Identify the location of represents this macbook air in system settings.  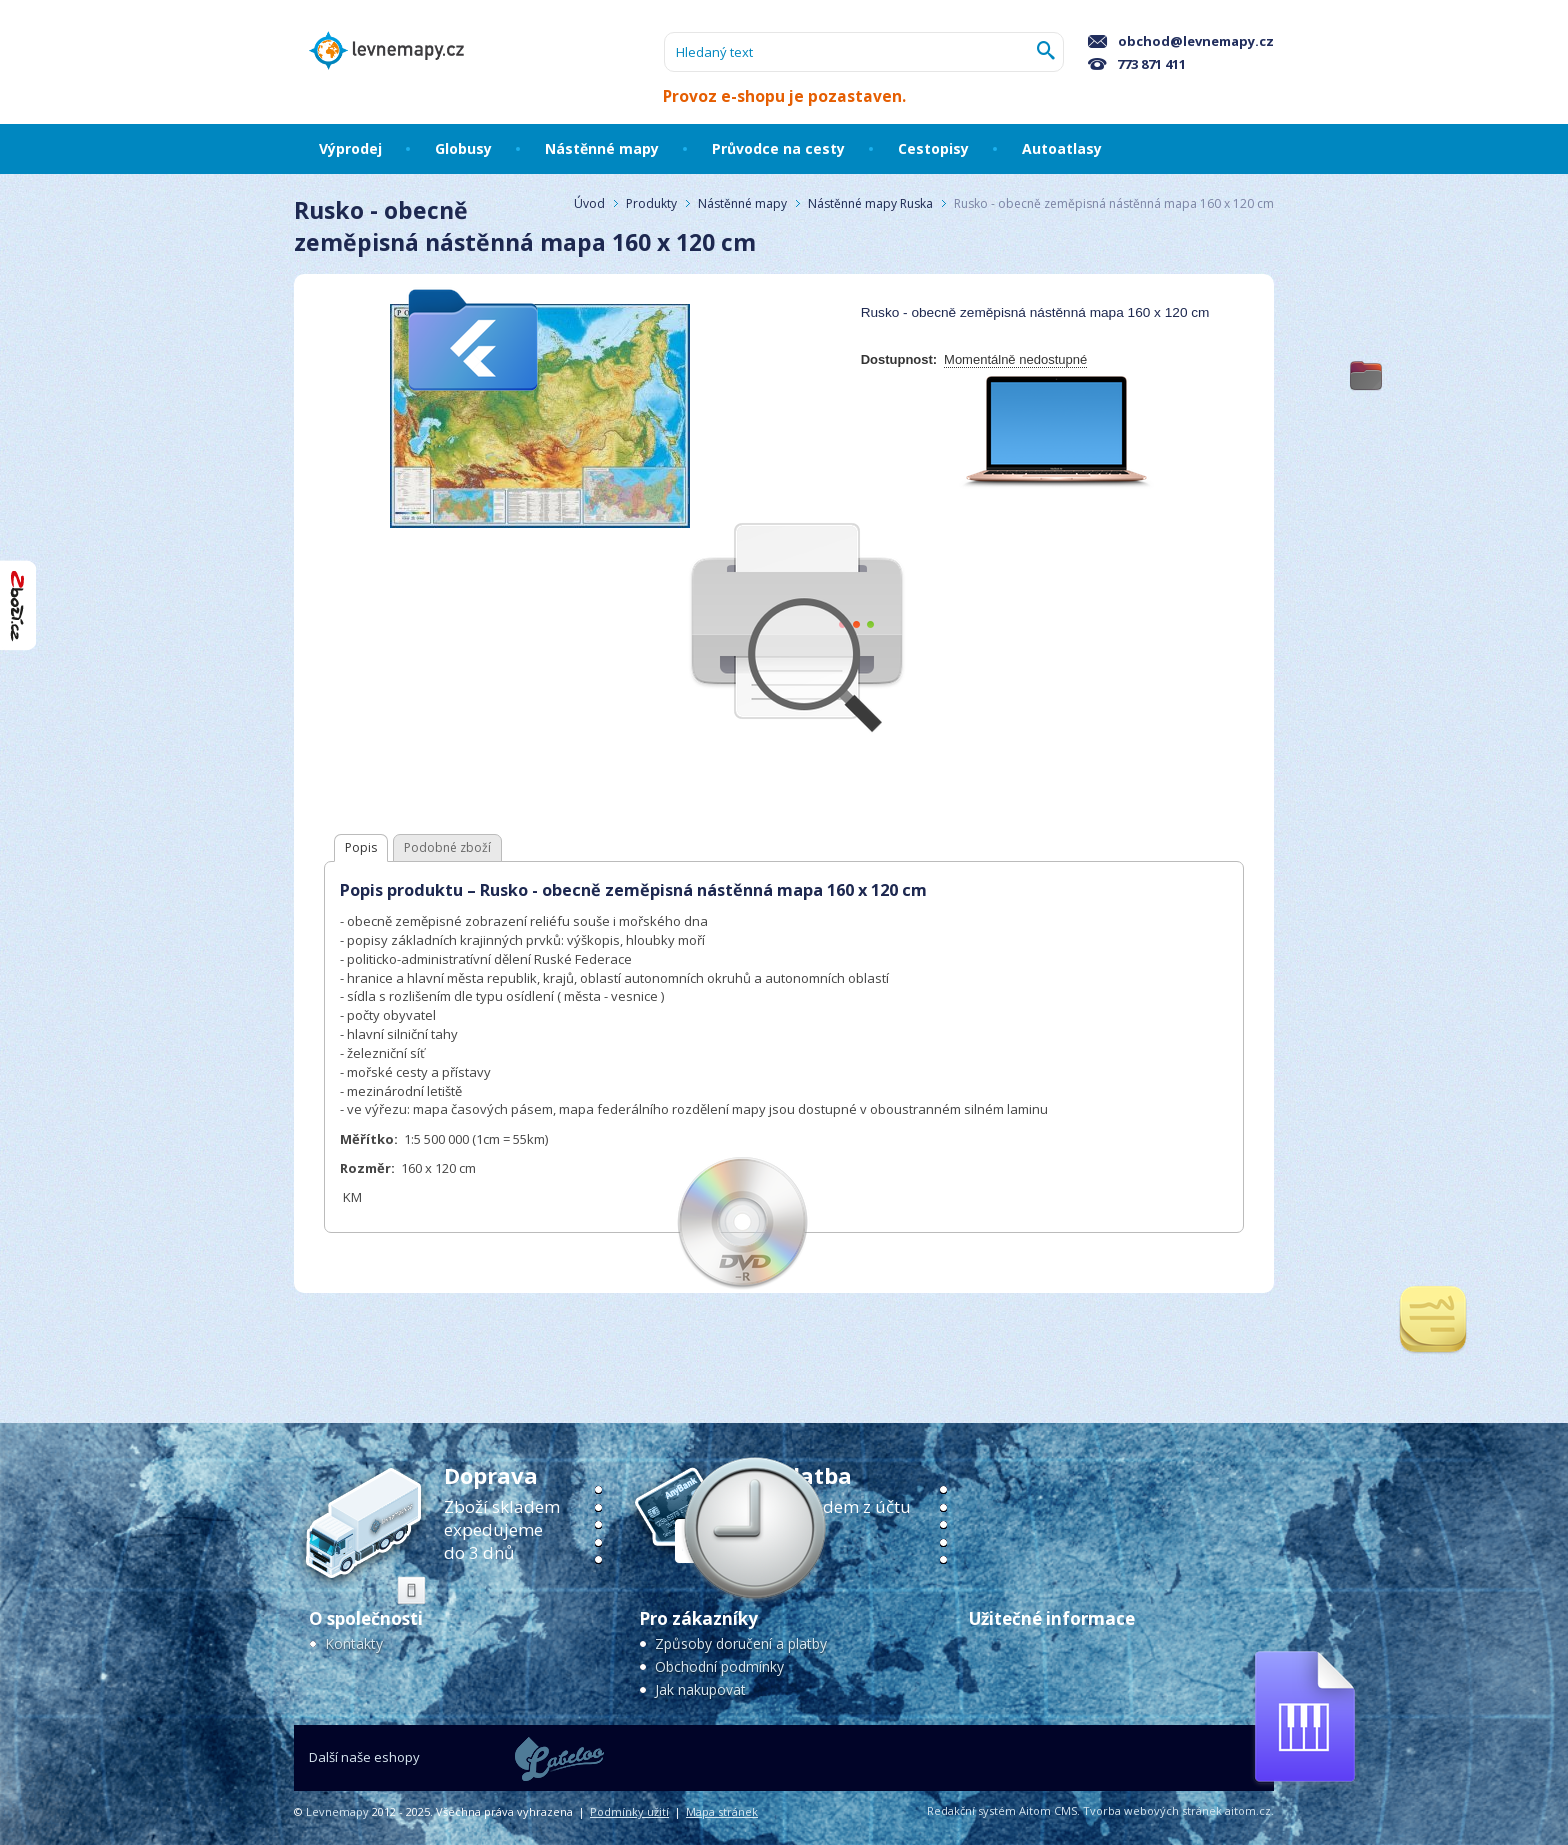
(1056, 415).